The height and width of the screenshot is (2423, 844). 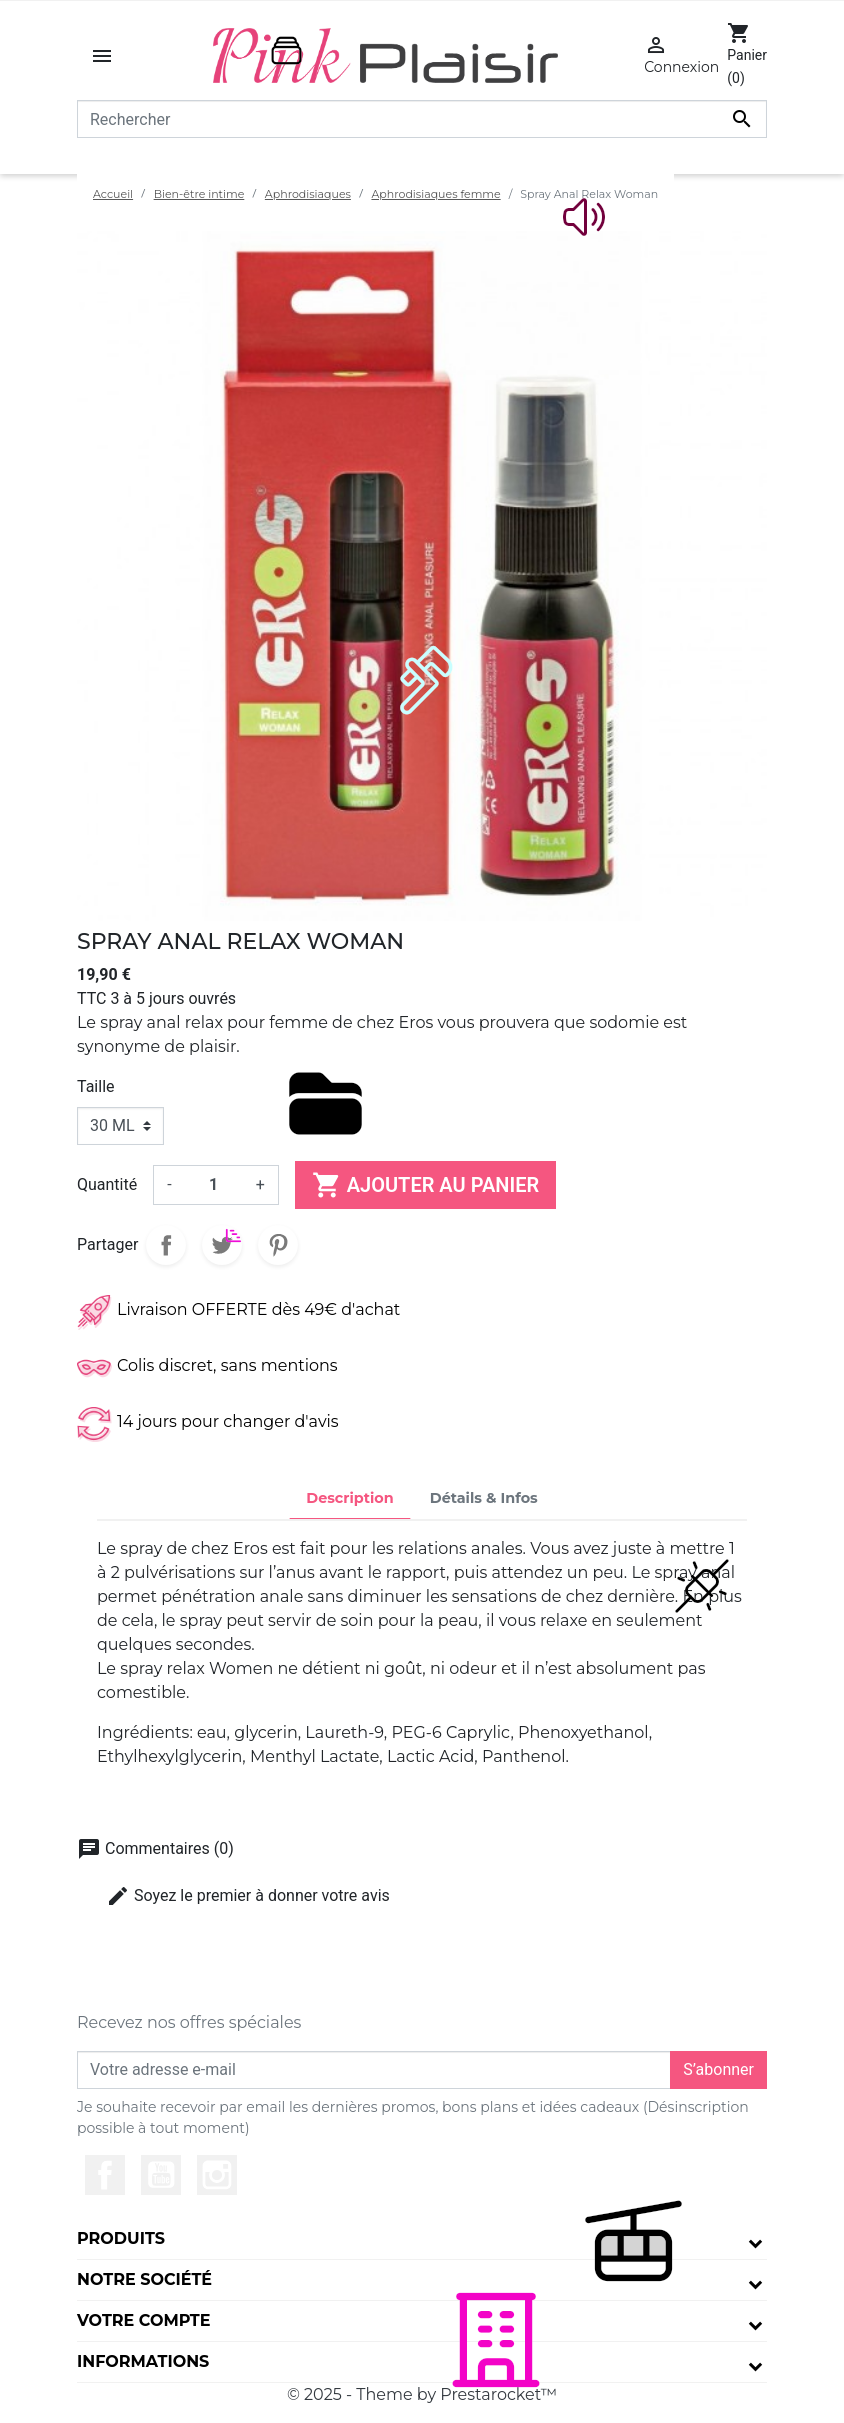 What do you see at coordinates (633, 2242) in the screenshot?
I see `access cable car or gondola transit information` at bounding box center [633, 2242].